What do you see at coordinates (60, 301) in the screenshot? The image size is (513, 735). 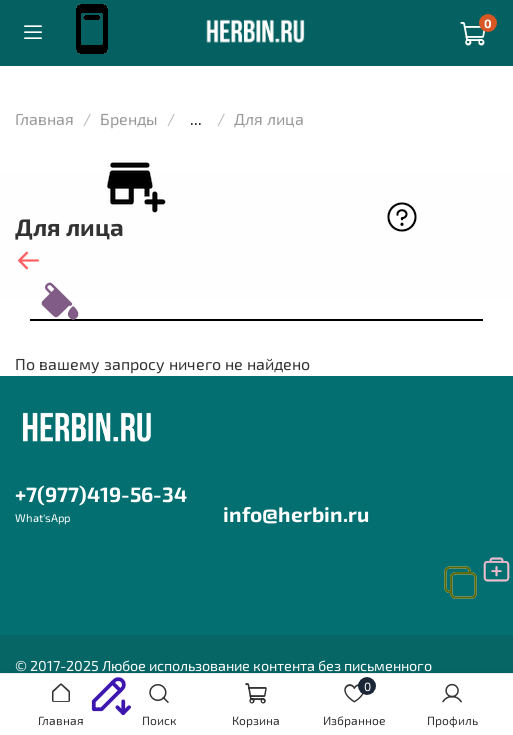 I see `fill an area with color` at bounding box center [60, 301].